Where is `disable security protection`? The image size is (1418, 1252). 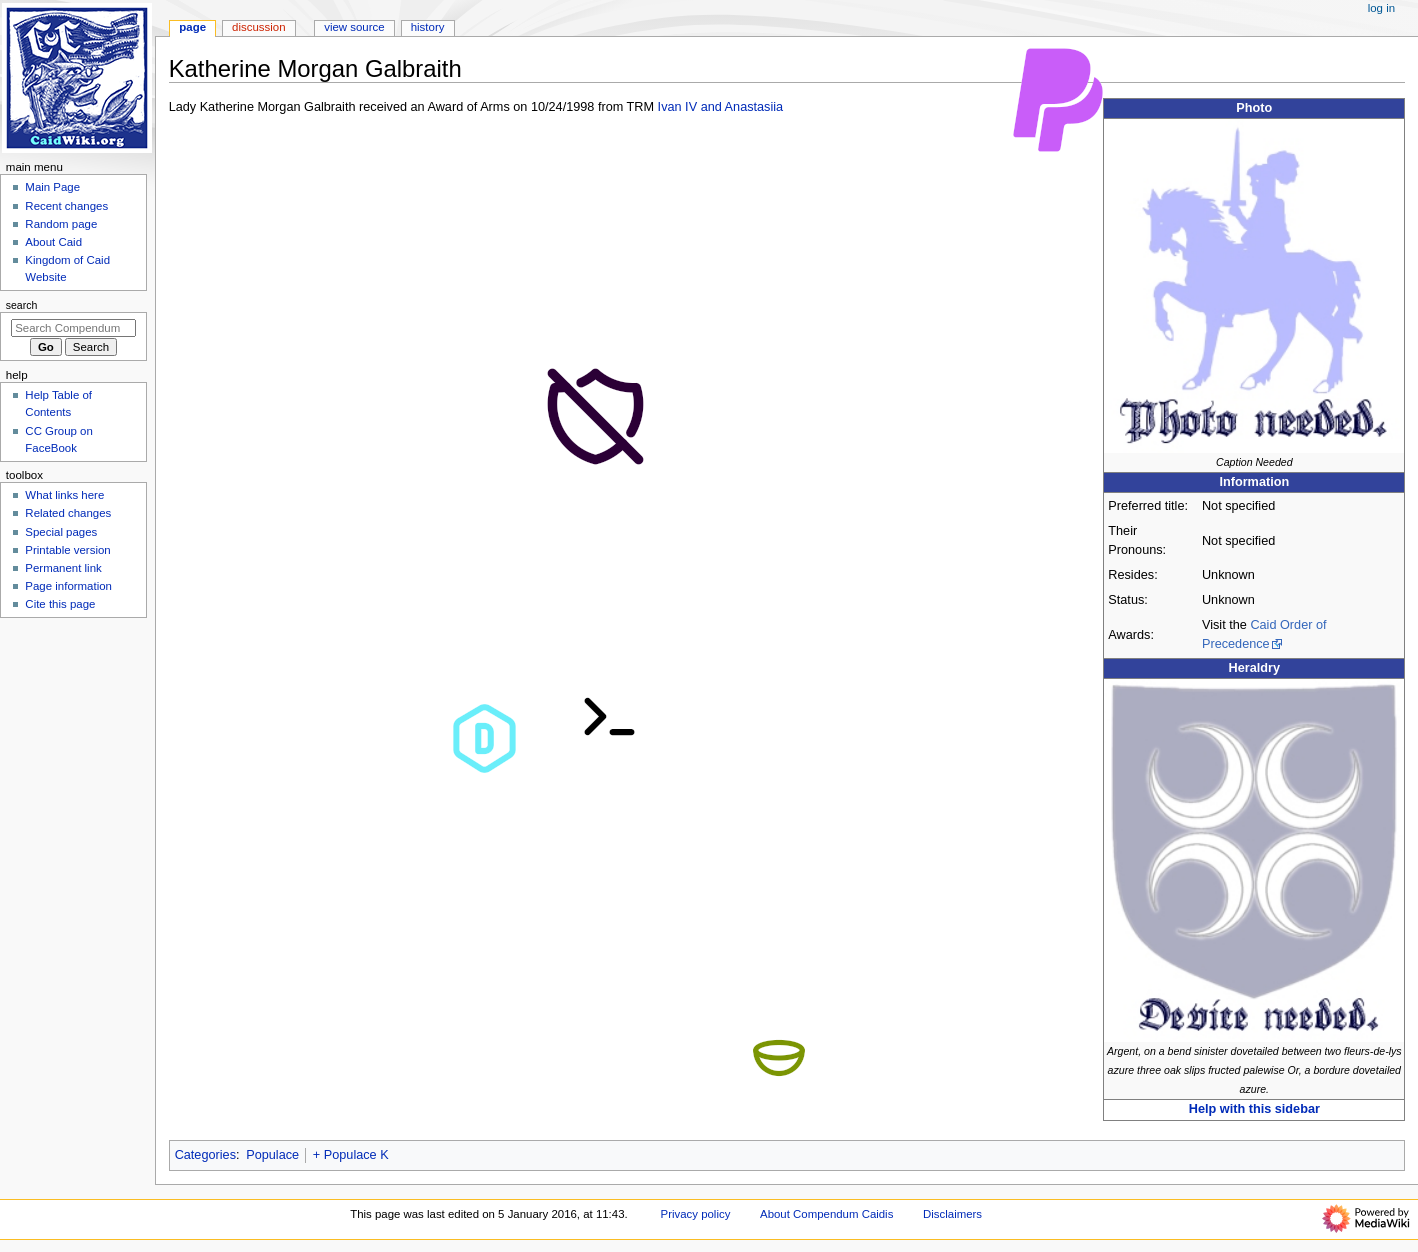
disable security protection is located at coordinates (595, 416).